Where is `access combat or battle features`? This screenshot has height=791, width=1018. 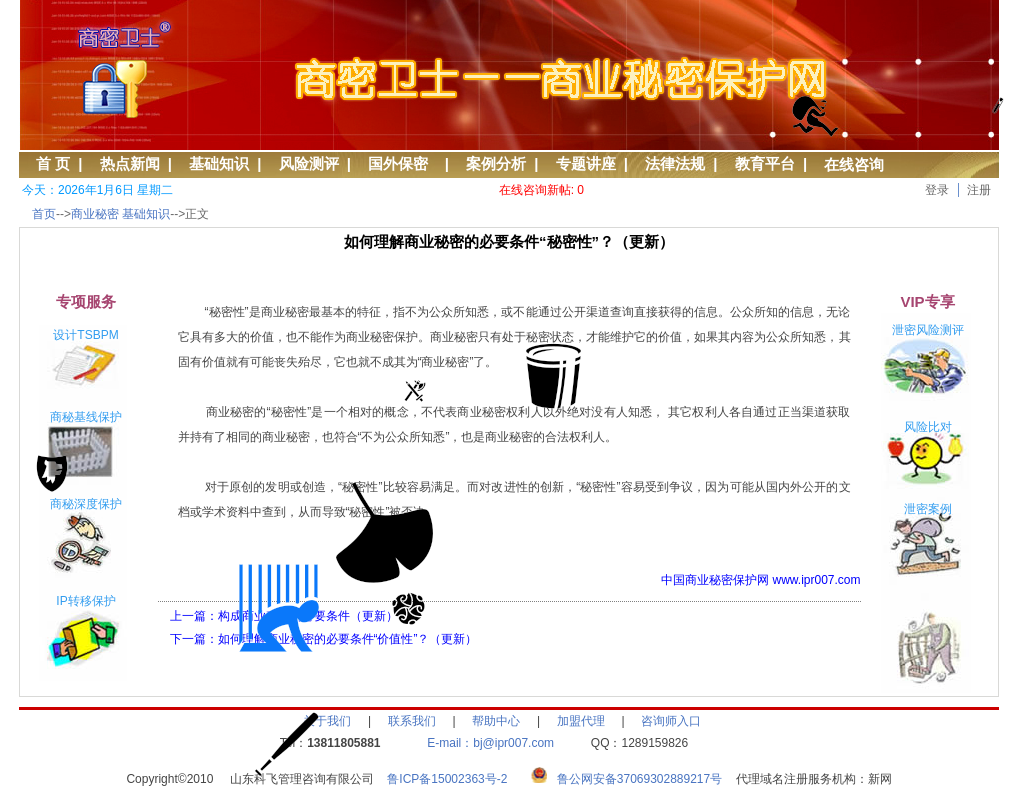 access combat or battle features is located at coordinates (415, 391).